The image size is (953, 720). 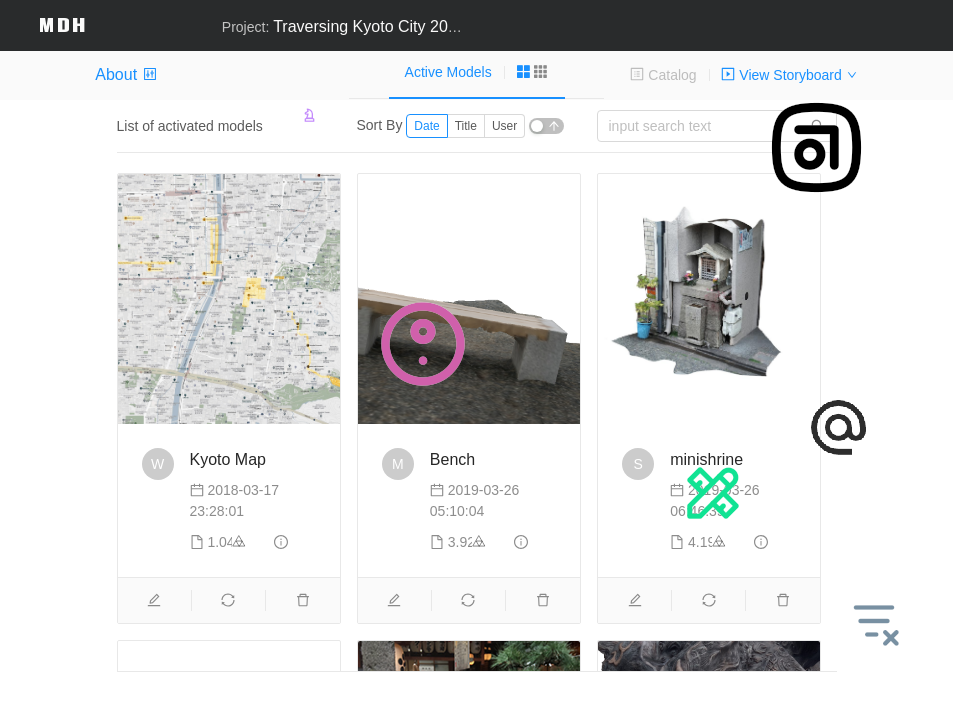 What do you see at coordinates (874, 621) in the screenshot?
I see `clear all active filters` at bounding box center [874, 621].